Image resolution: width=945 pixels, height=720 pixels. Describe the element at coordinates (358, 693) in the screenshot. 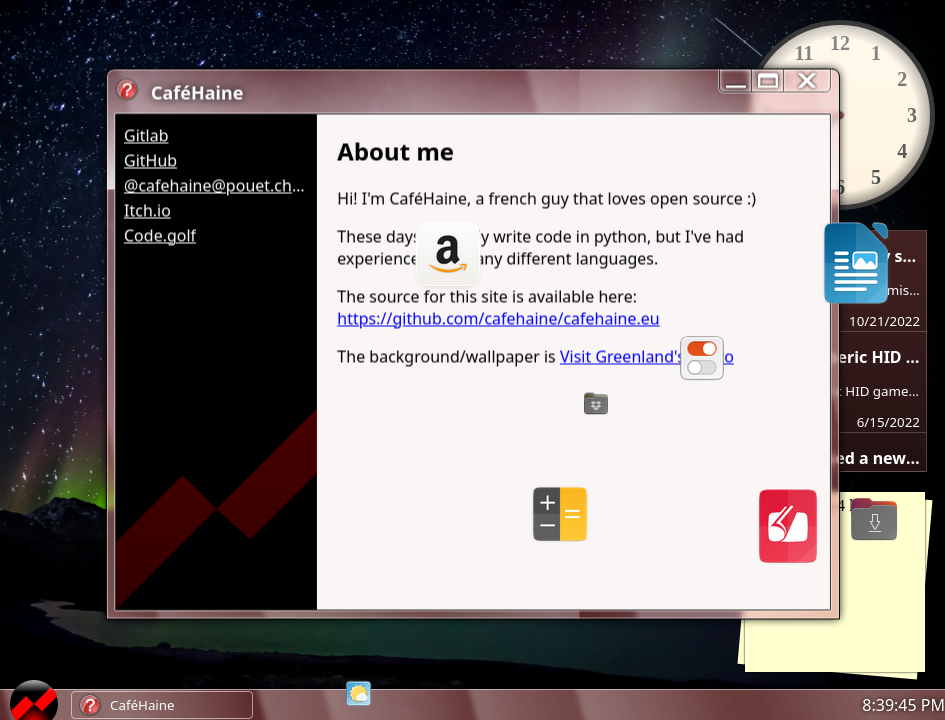

I see `open the weather app` at that location.